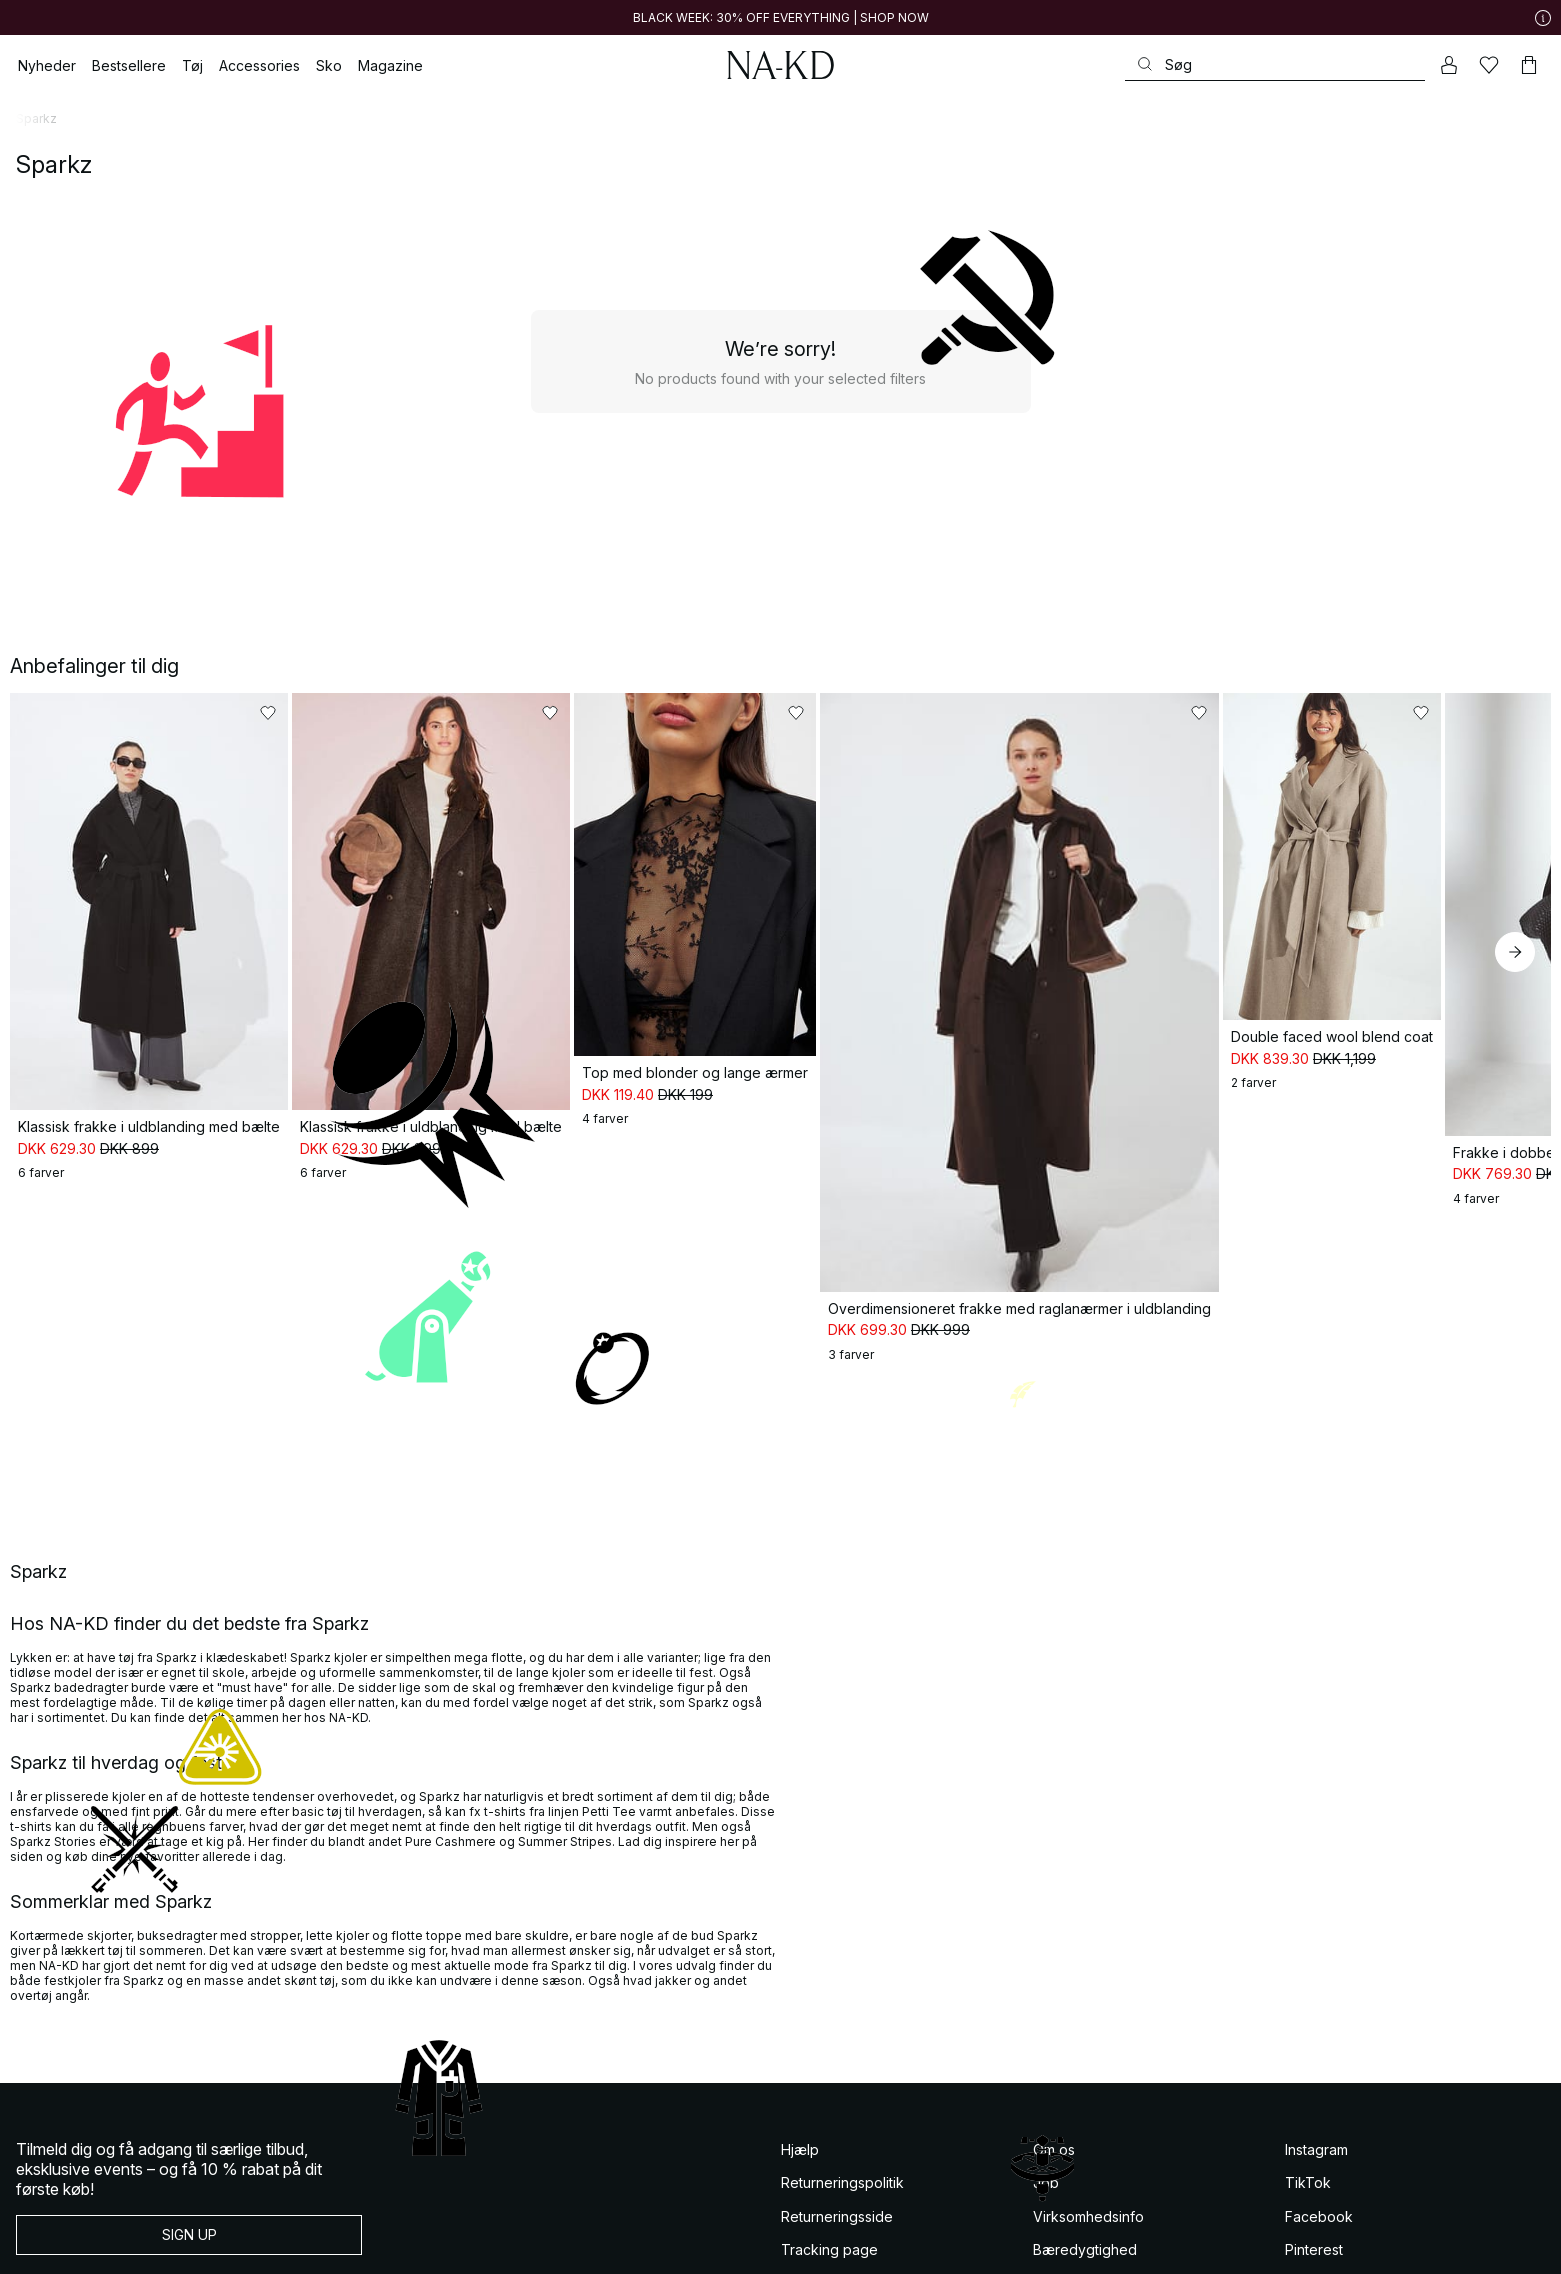 This screenshot has height=2274, width=1561. I want to click on access lightsaber combat or duel mode, so click(134, 1849).